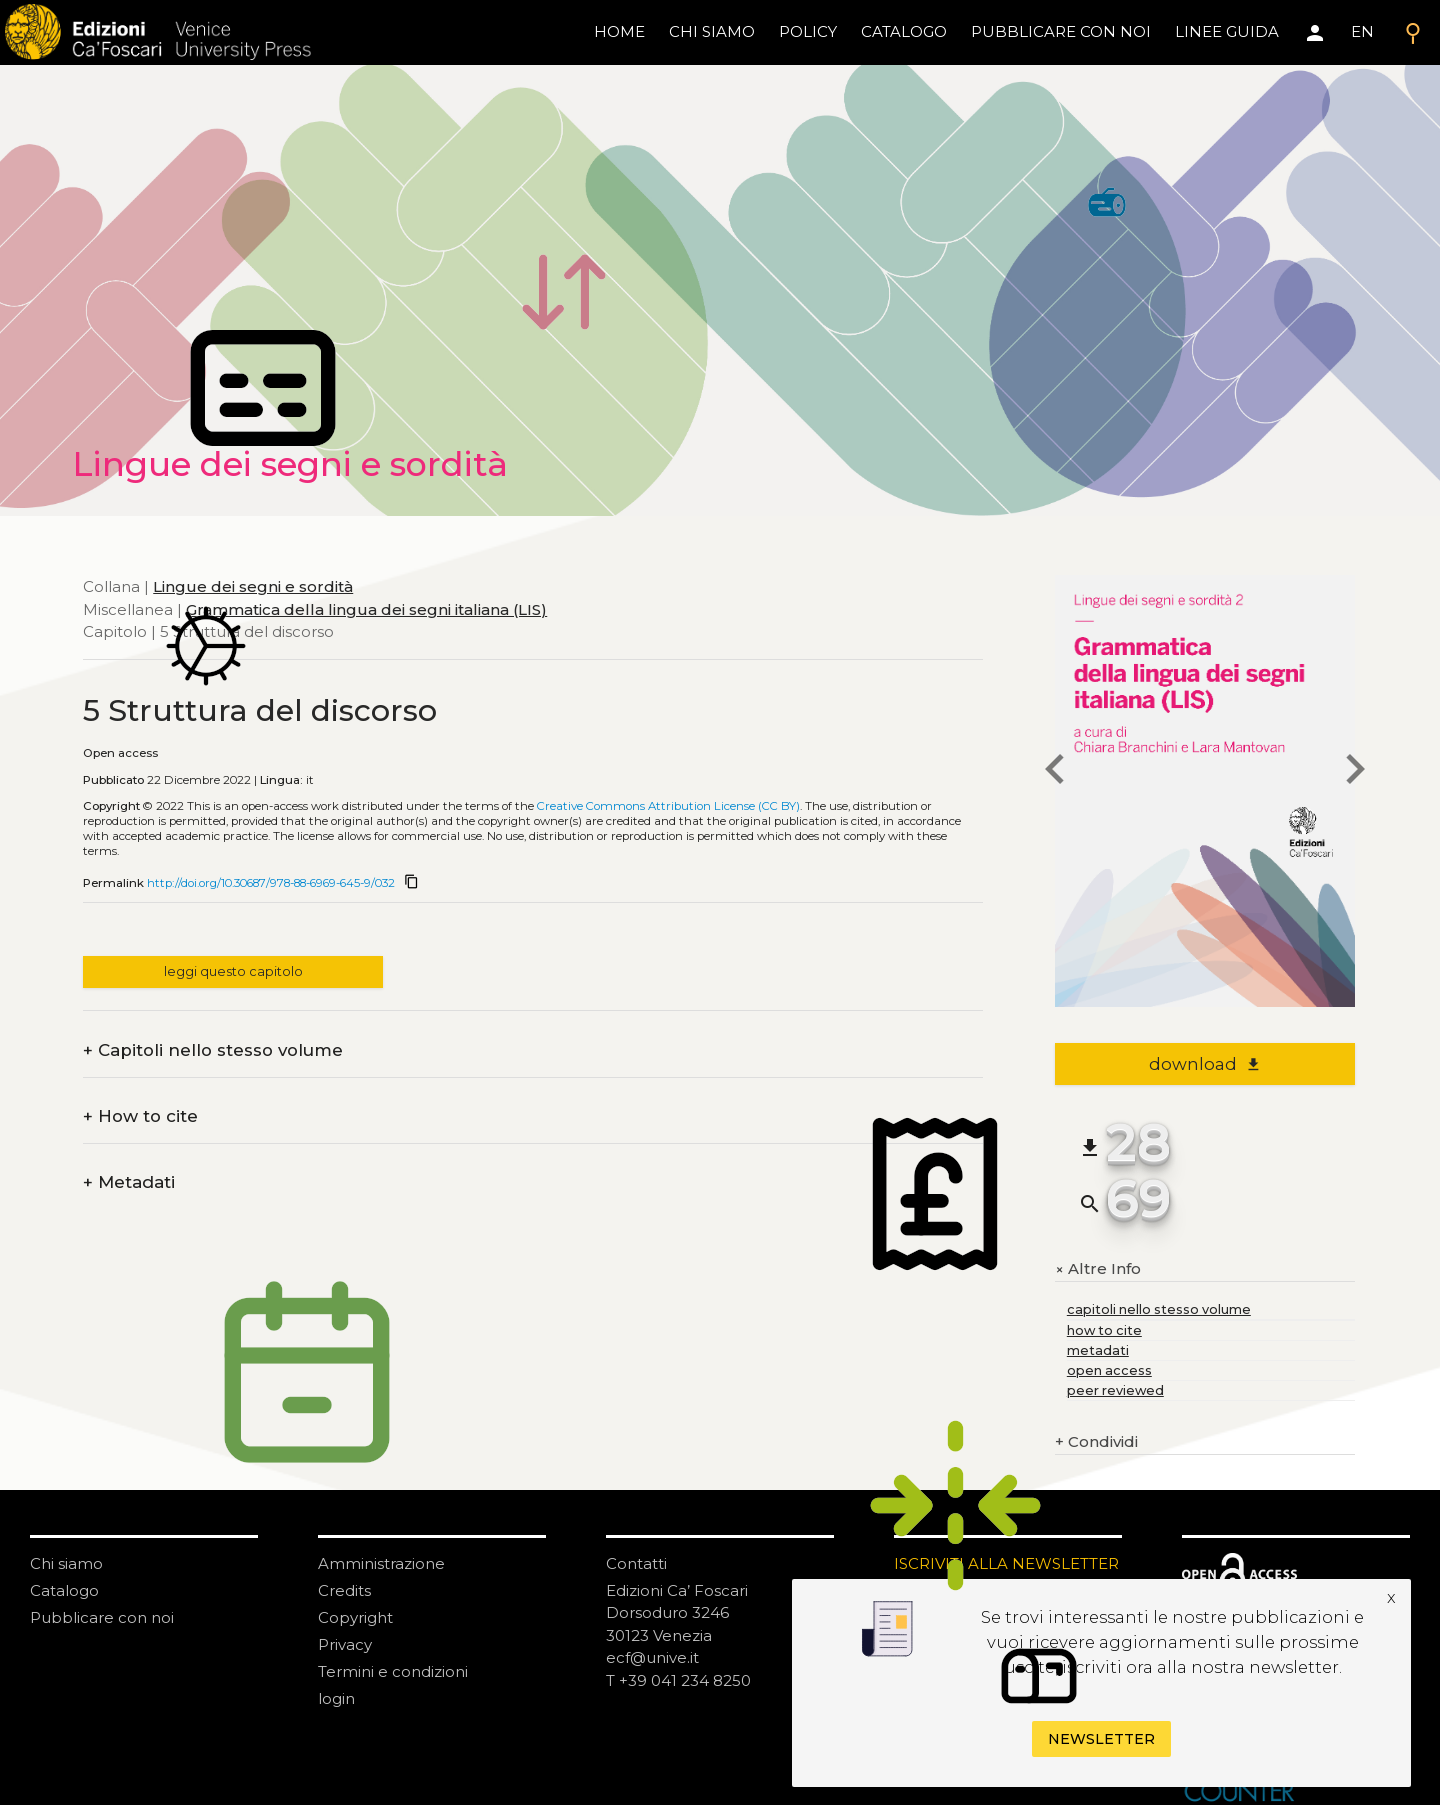 The height and width of the screenshot is (1805, 1440). Describe the element at coordinates (1039, 1676) in the screenshot. I see `access your mailbox or inbox` at that location.